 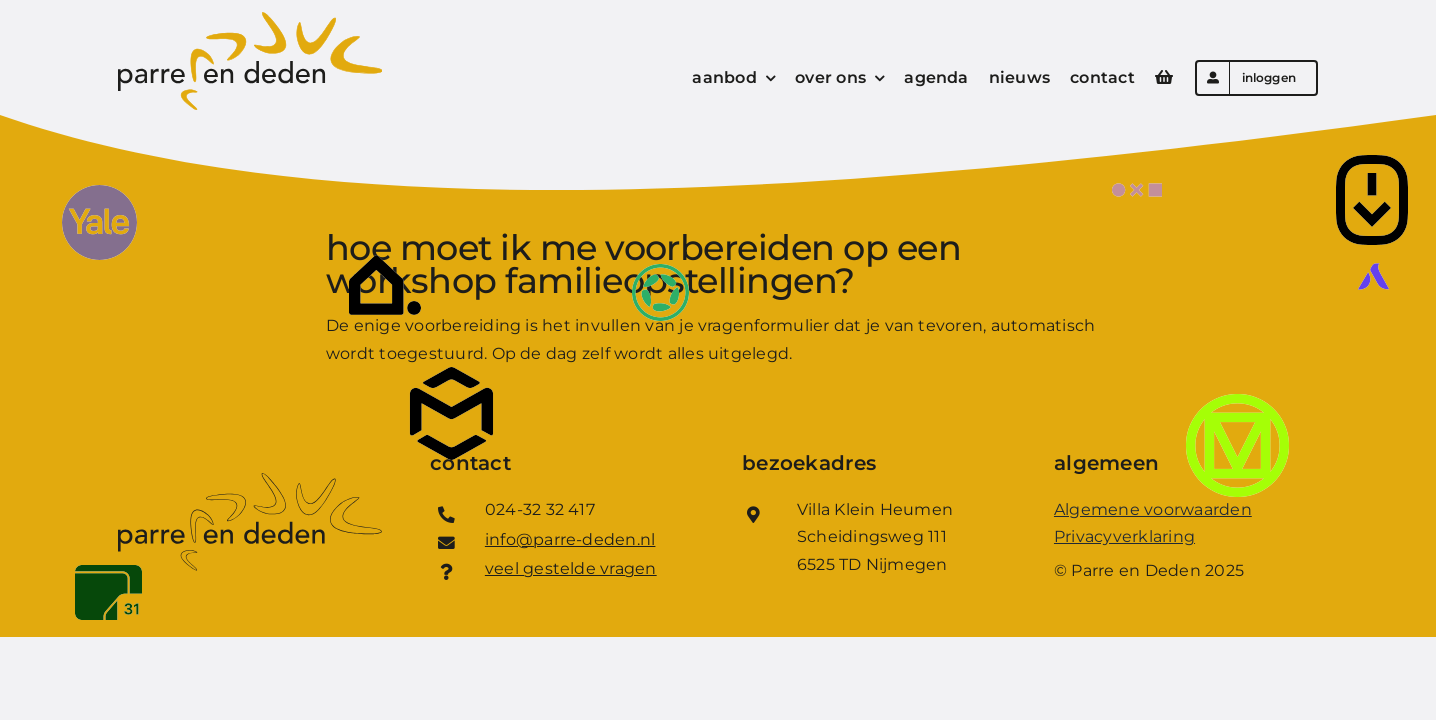 I want to click on yale university branding or affiliation, so click(x=99, y=222).